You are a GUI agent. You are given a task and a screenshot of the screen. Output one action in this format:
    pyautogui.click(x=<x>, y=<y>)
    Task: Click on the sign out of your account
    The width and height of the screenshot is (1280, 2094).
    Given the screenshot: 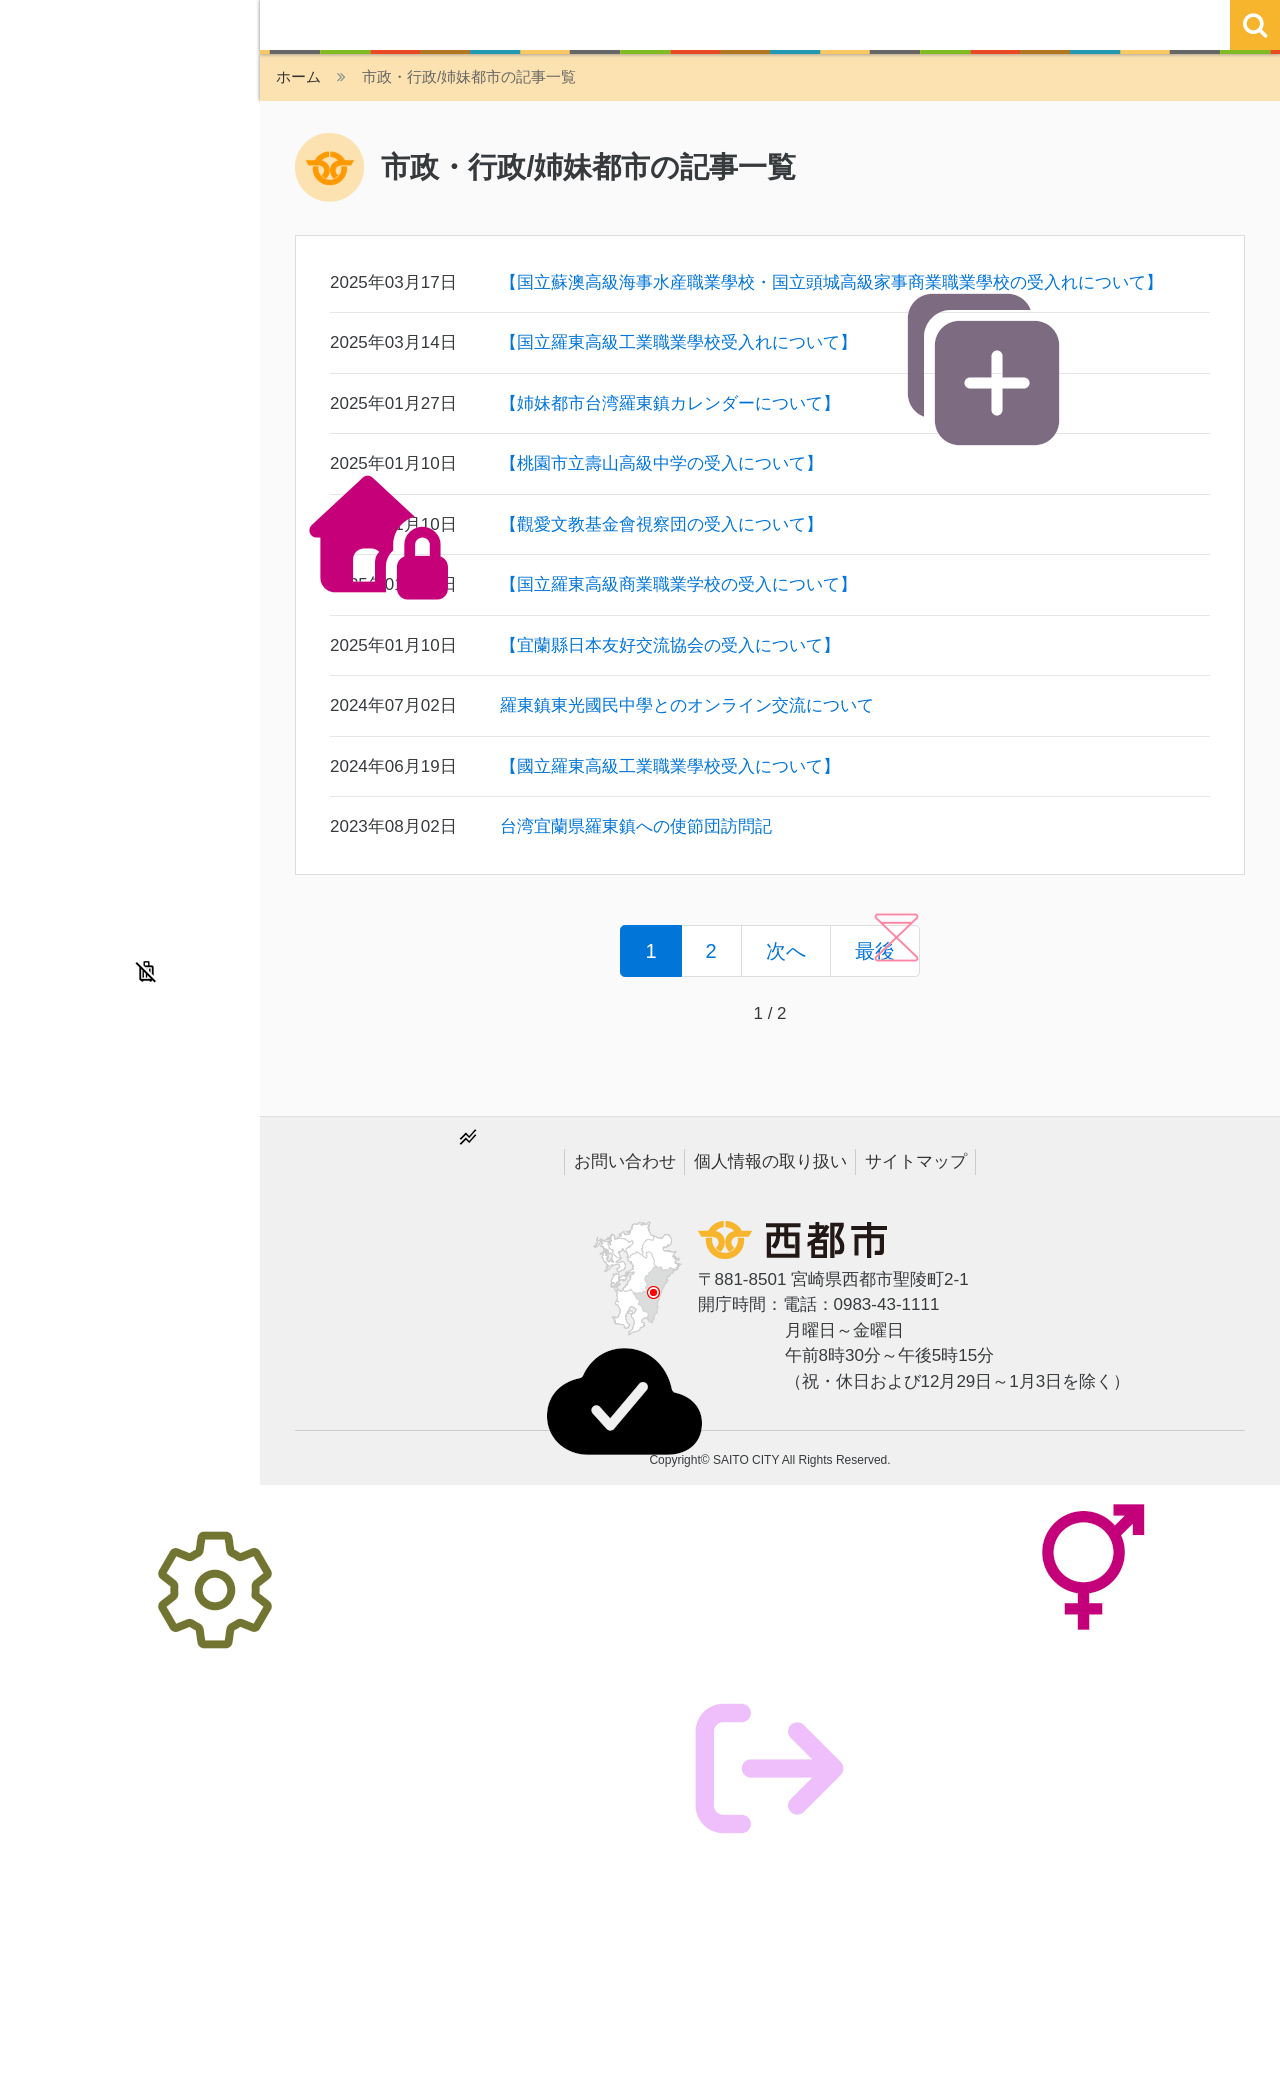 What is the action you would take?
    pyautogui.click(x=769, y=1768)
    